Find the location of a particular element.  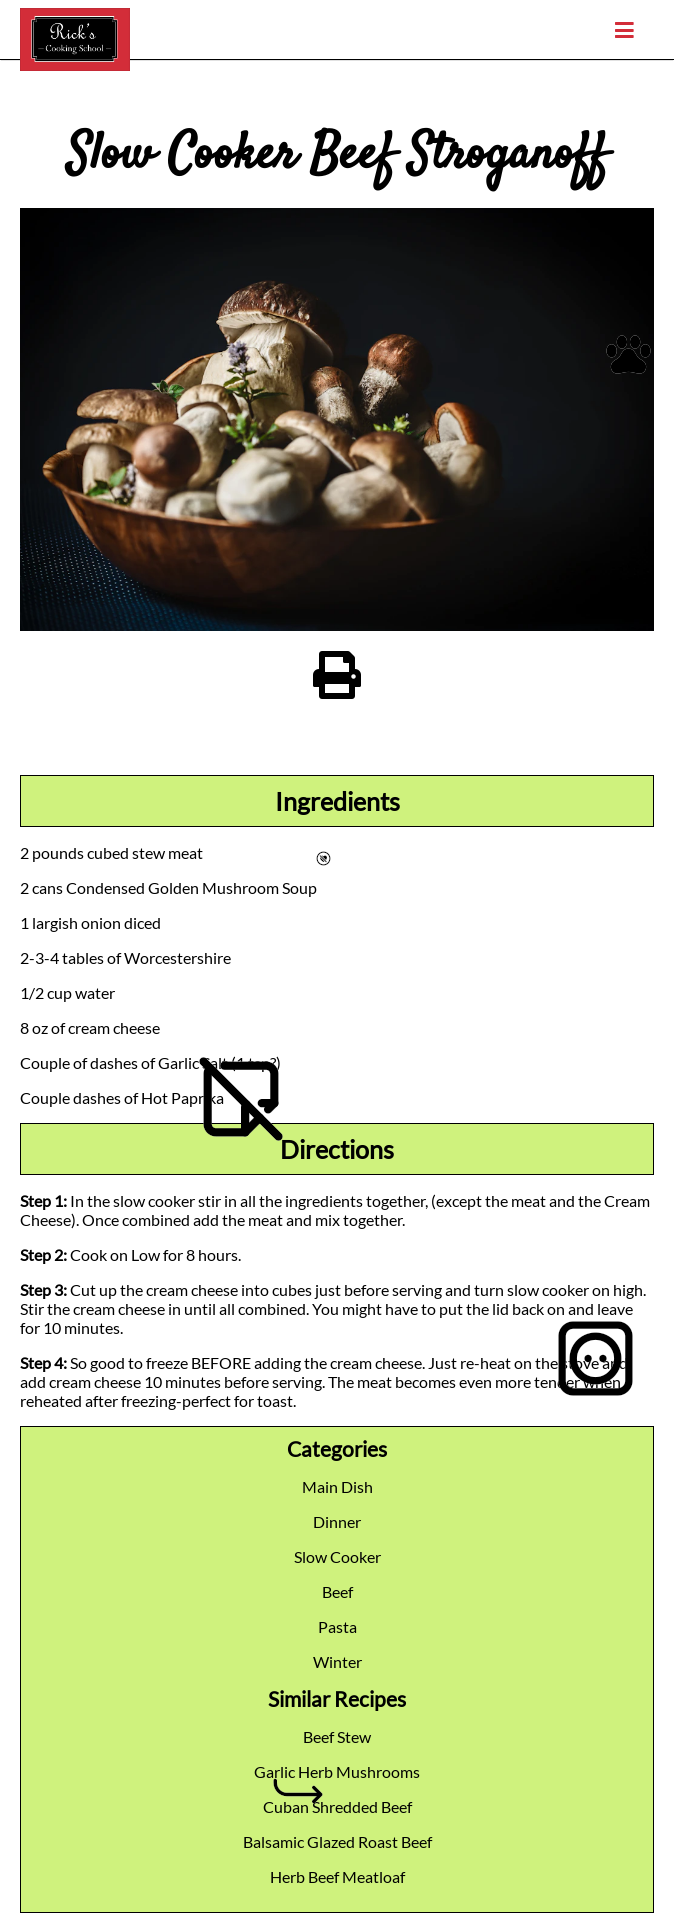

access pet-related features or settings is located at coordinates (628, 354).